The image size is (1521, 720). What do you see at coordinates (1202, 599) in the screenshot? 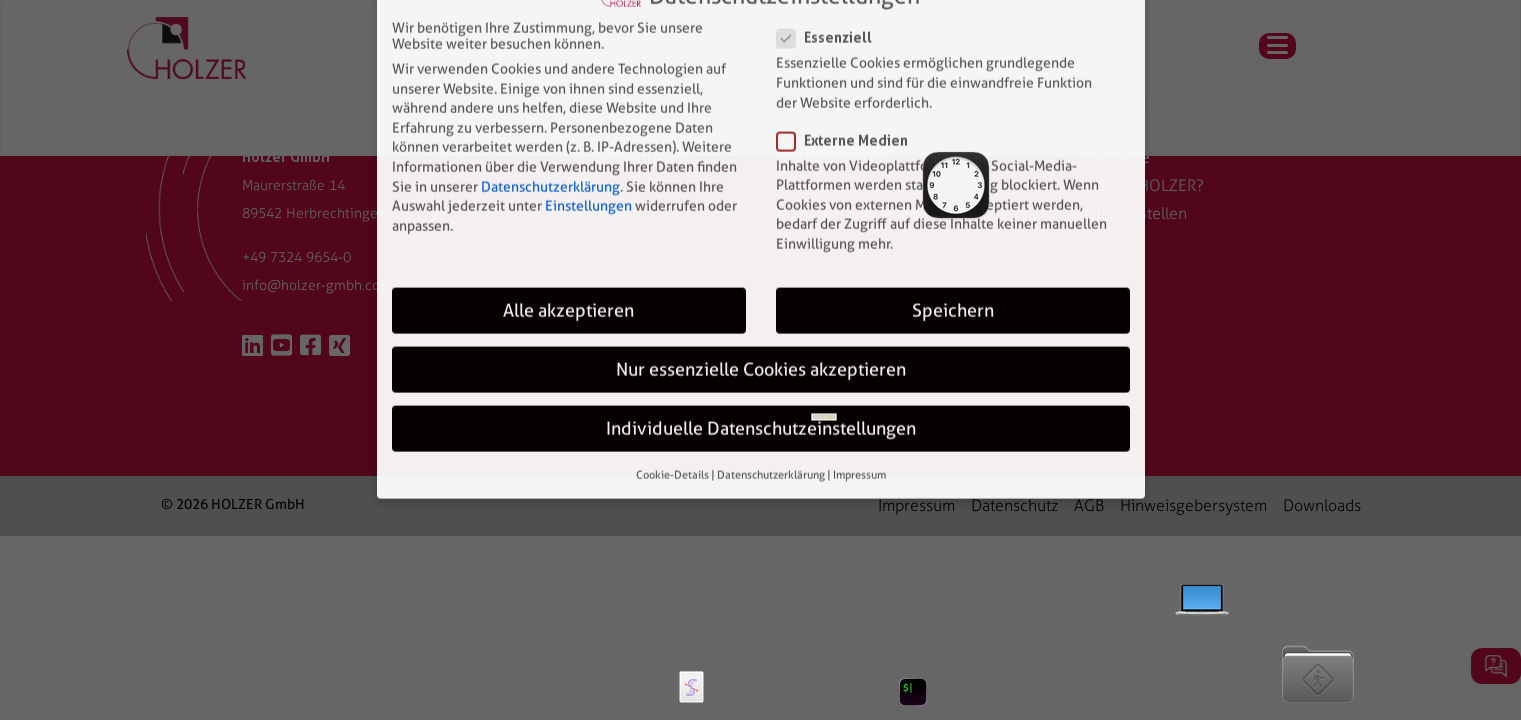
I see `represents this macbook pro in system settings` at bounding box center [1202, 599].